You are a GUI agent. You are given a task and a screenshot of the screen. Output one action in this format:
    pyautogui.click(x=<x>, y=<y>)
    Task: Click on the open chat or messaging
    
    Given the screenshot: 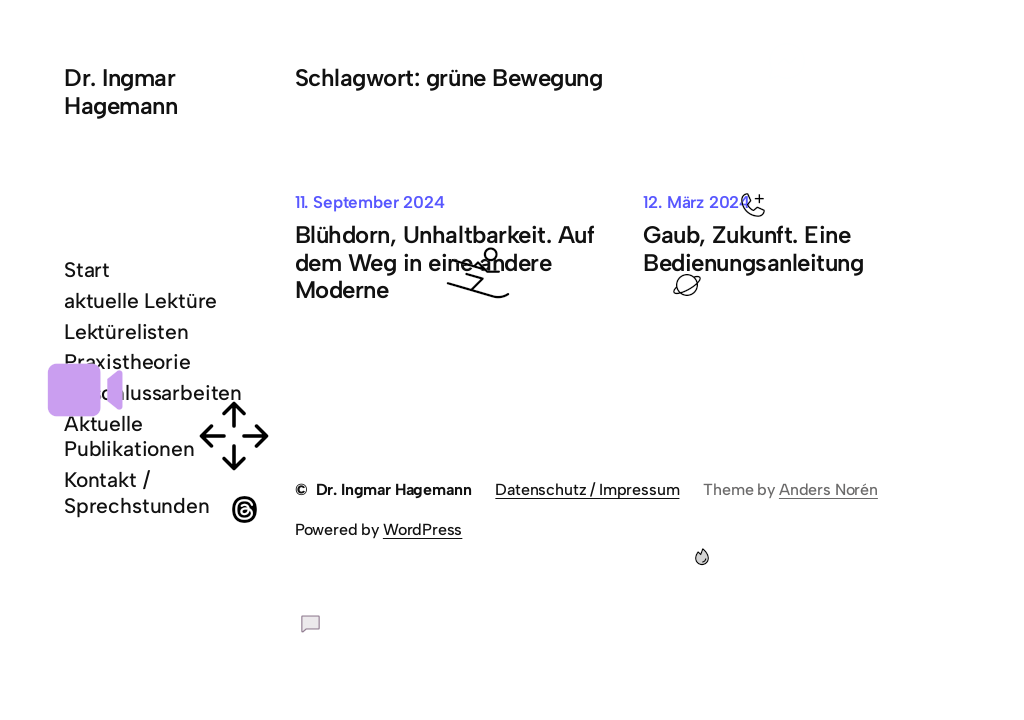 What is the action you would take?
    pyautogui.click(x=310, y=622)
    